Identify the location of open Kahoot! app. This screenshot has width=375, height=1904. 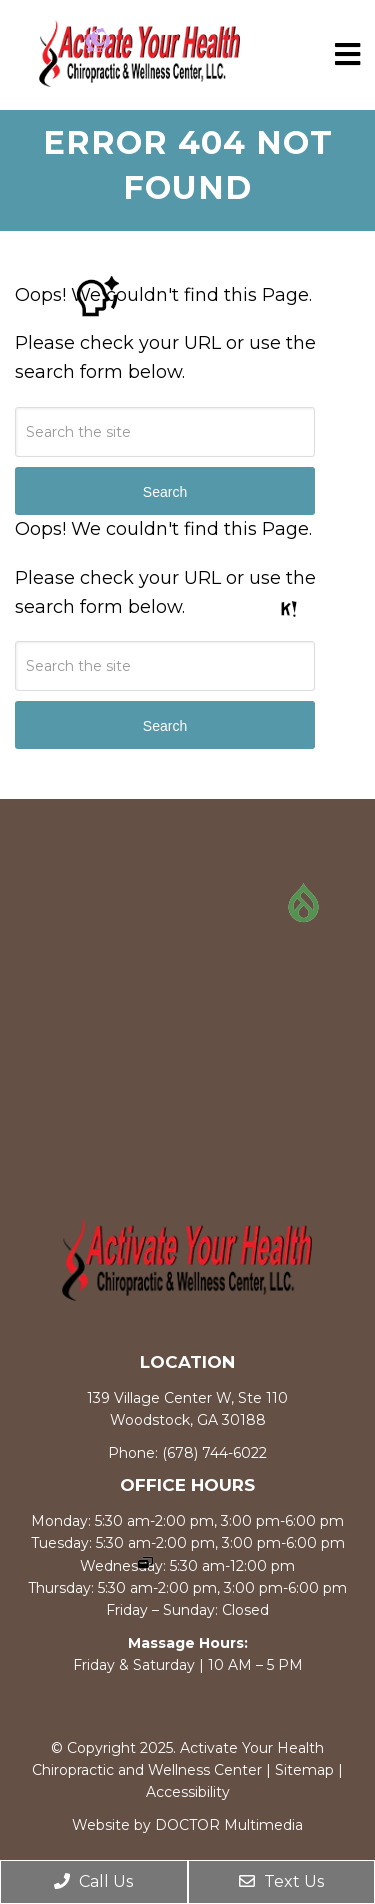
(289, 609).